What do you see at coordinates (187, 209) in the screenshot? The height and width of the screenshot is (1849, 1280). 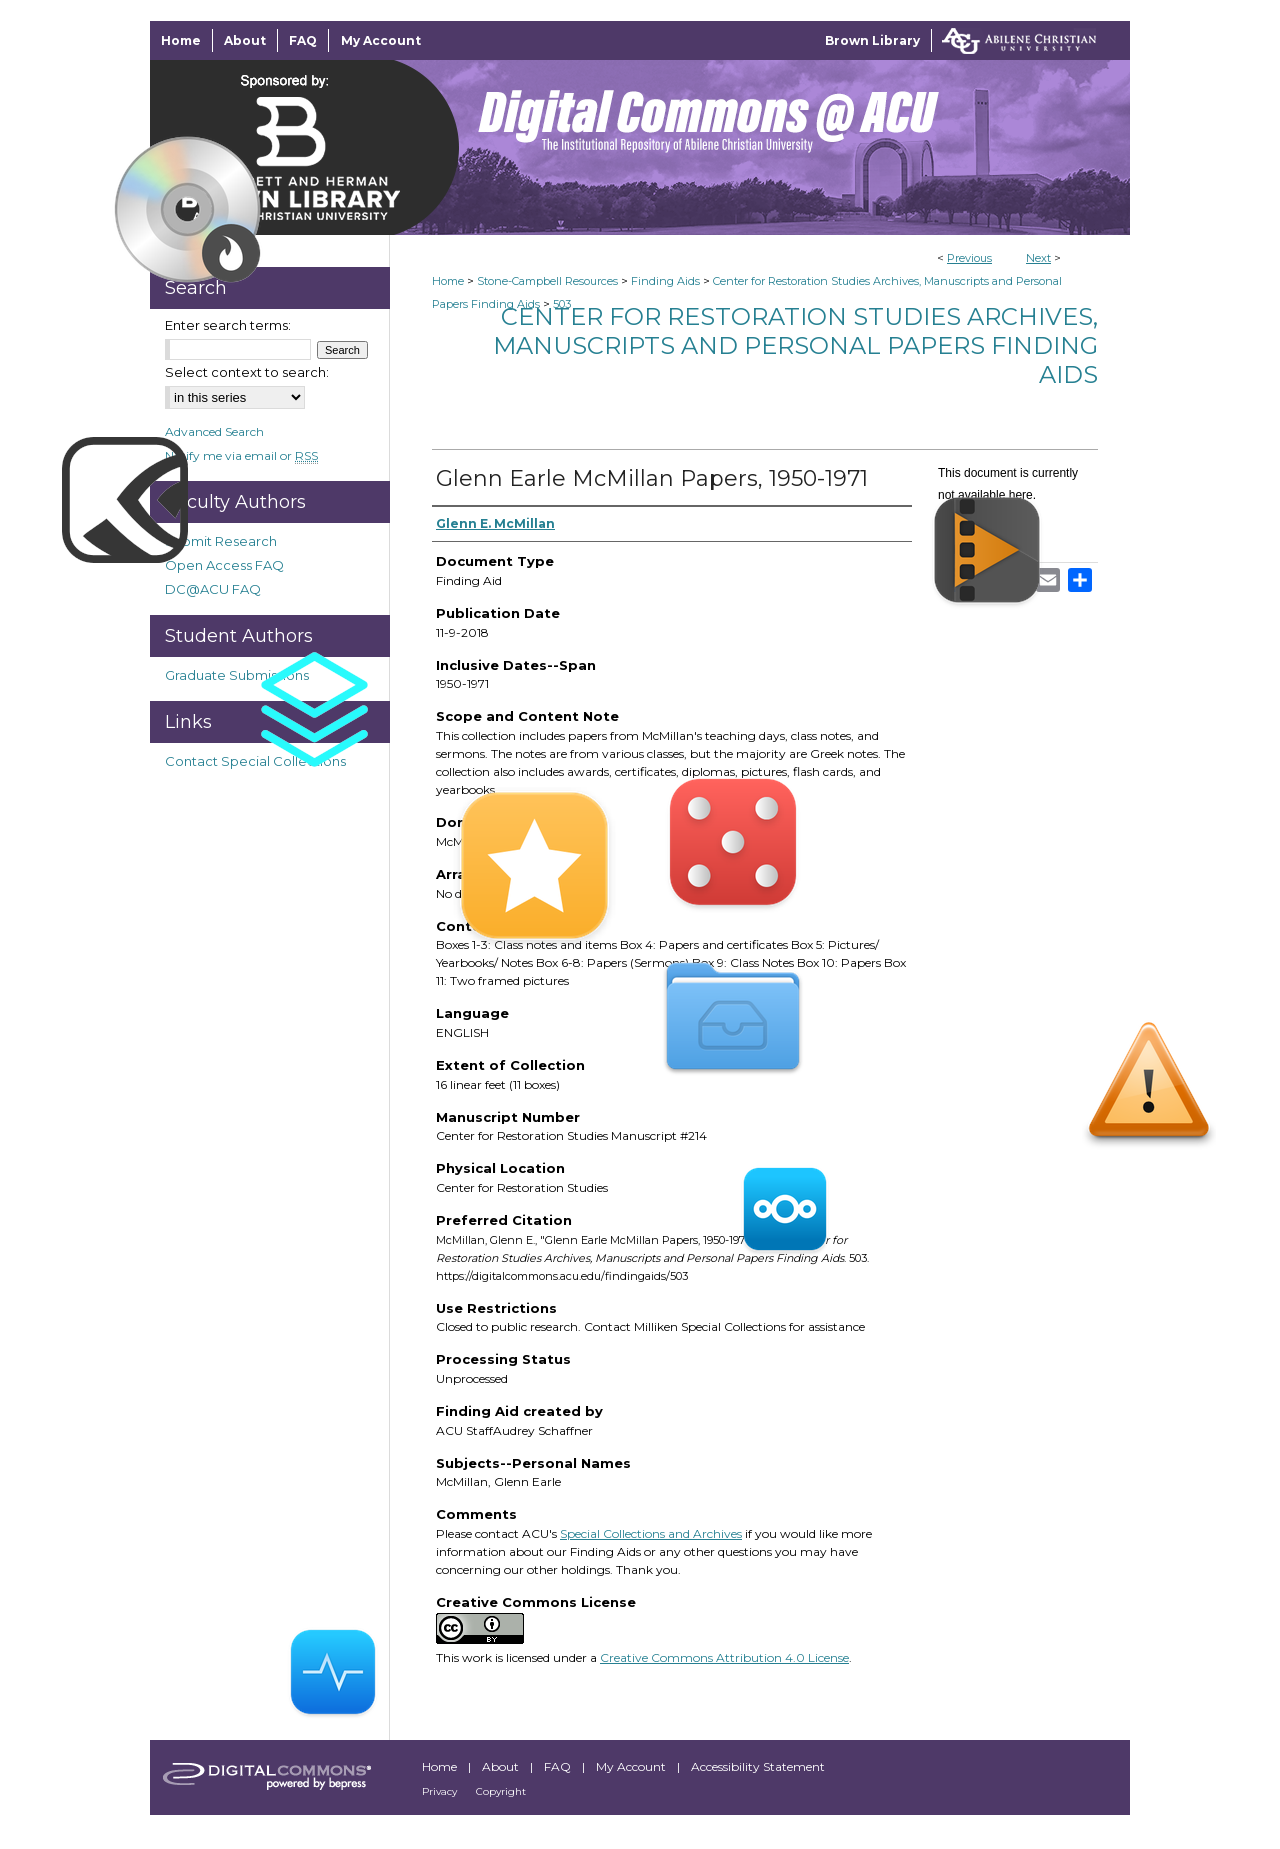 I see `burn files to a CD or DVD` at bounding box center [187, 209].